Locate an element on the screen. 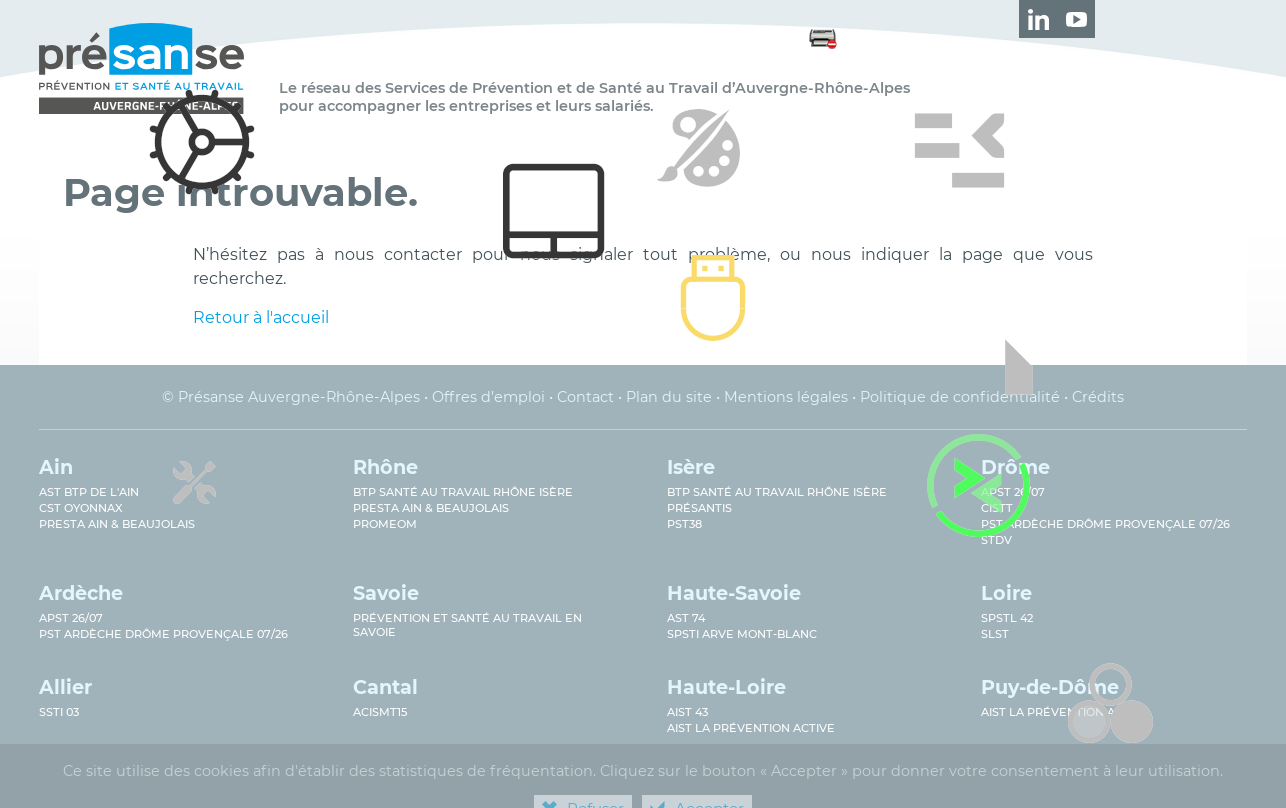 This screenshot has height=808, width=1286. access color and display preferences is located at coordinates (1110, 700).